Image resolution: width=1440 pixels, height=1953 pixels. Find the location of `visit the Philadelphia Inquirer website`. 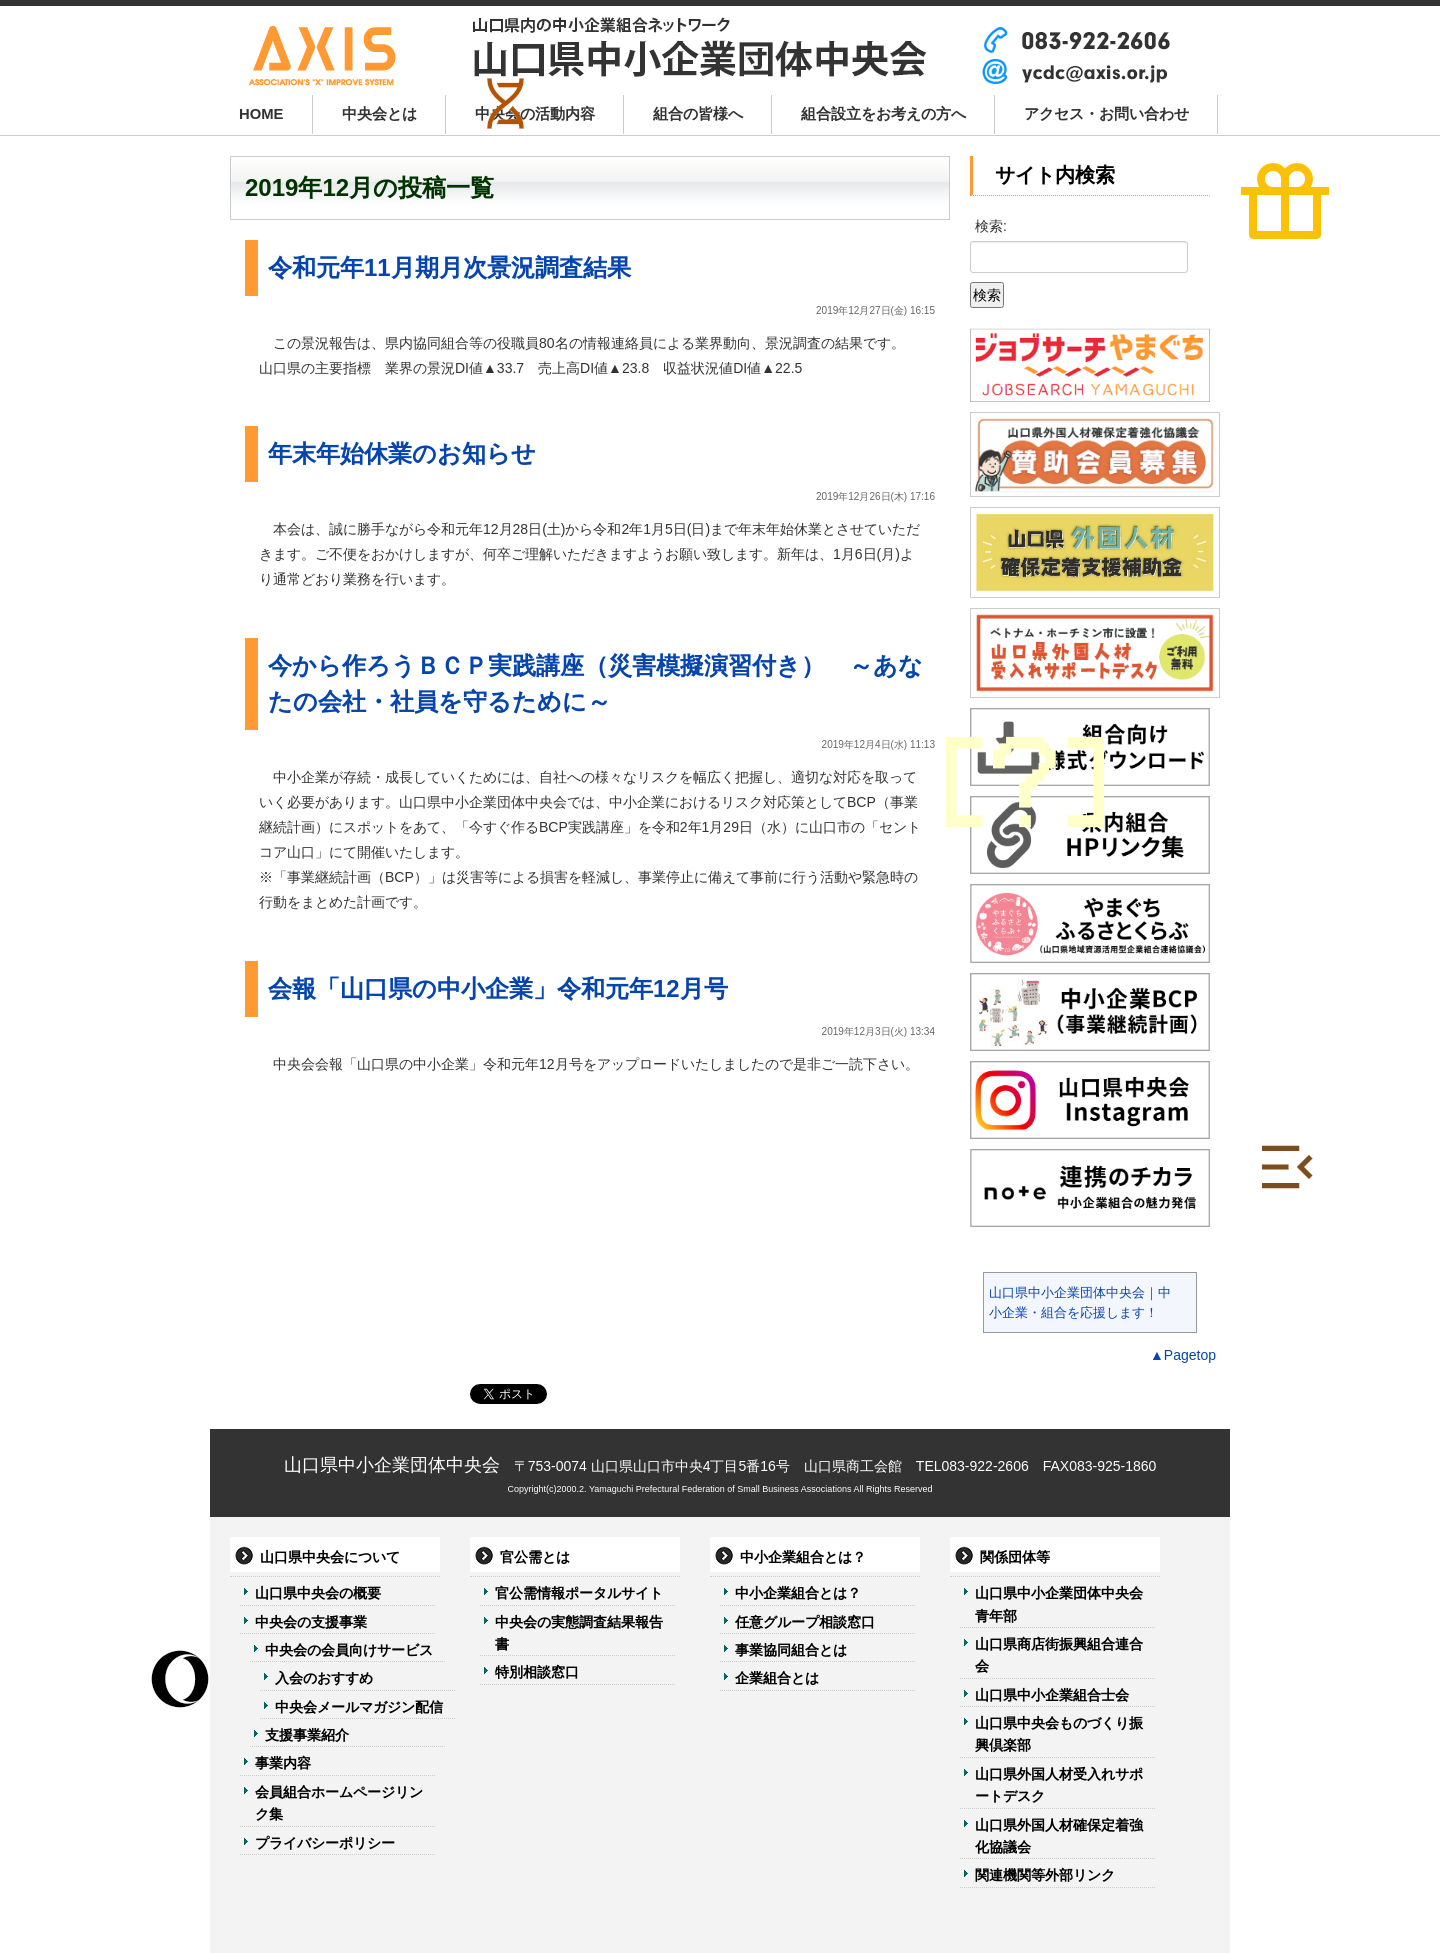

visit the Philadelphia Inquirer website is located at coordinates (1025, 782).